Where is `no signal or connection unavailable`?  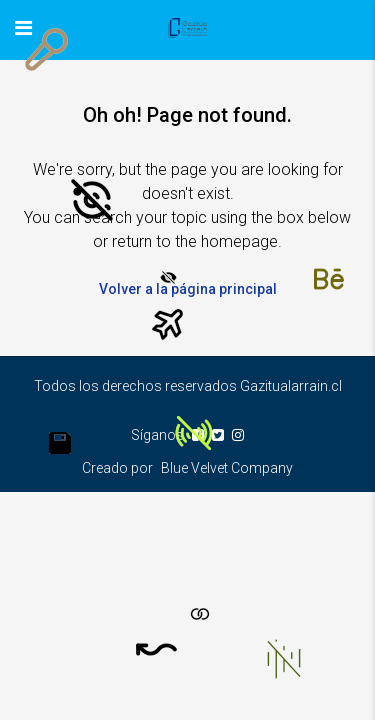
no signal or connection unavailable is located at coordinates (194, 433).